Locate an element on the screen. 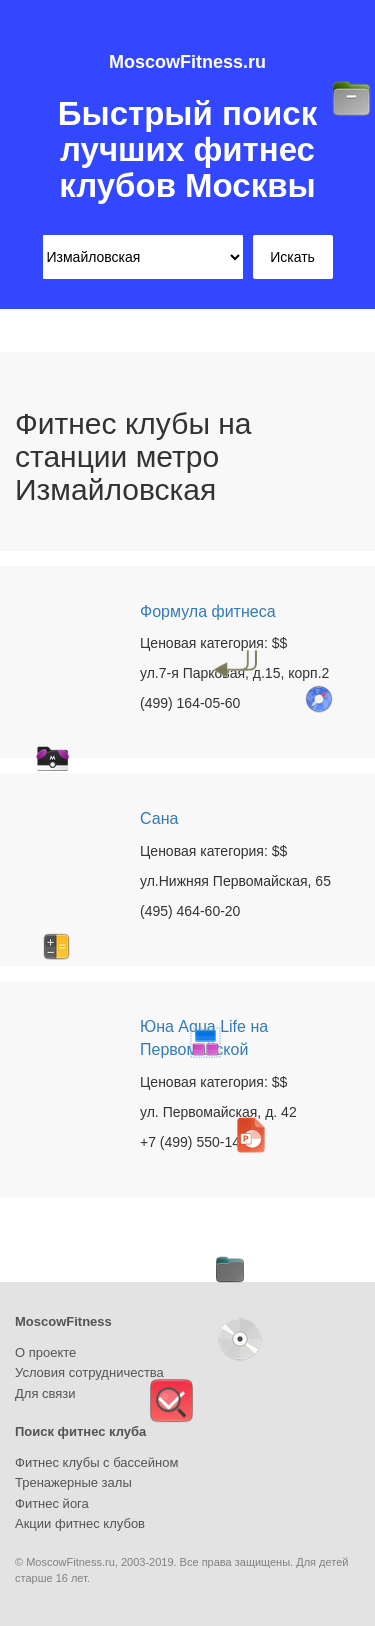  select all items in the current view is located at coordinates (205, 1042).